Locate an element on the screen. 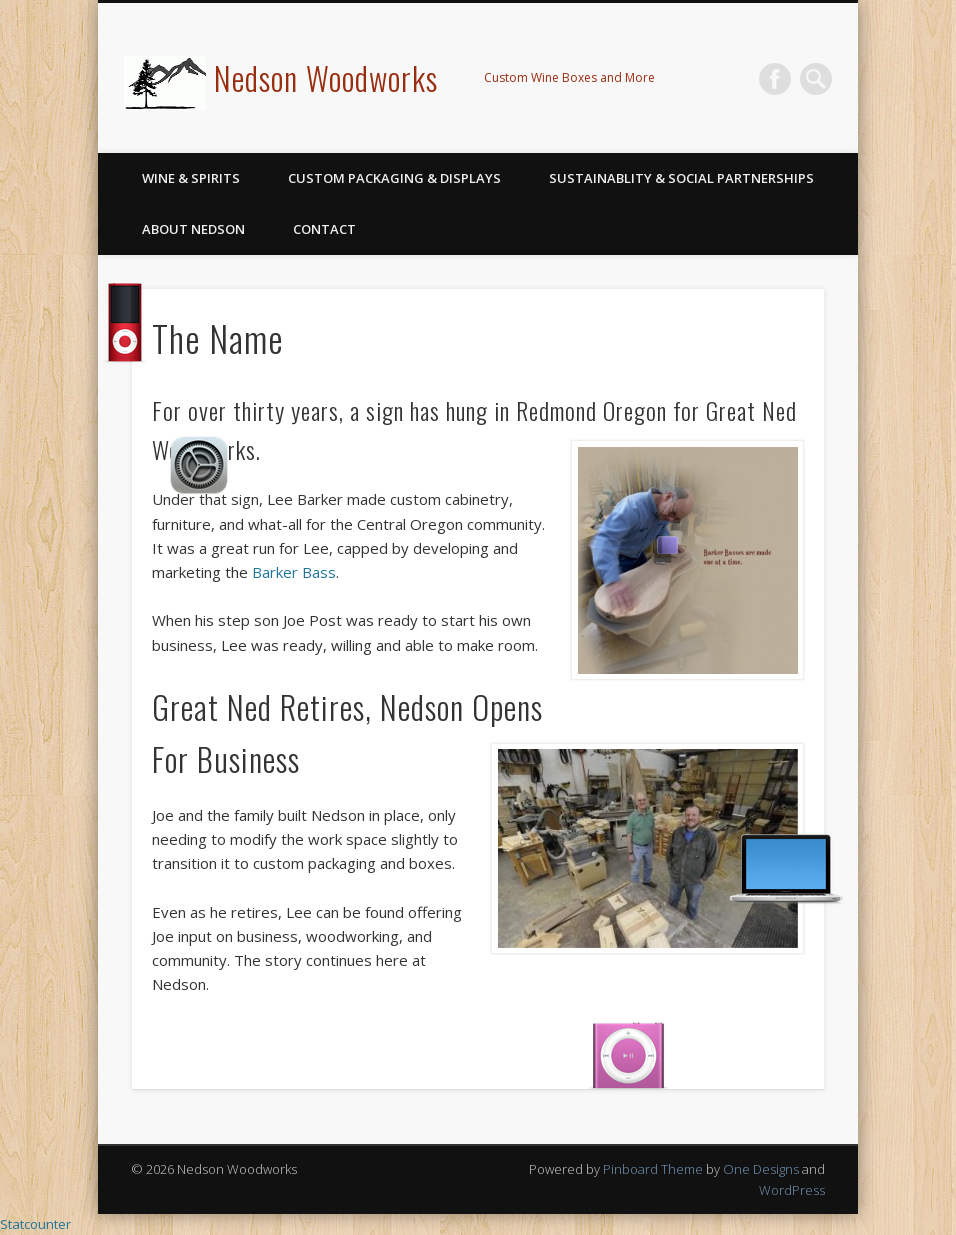  access desktop folder is located at coordinates (667, 544).